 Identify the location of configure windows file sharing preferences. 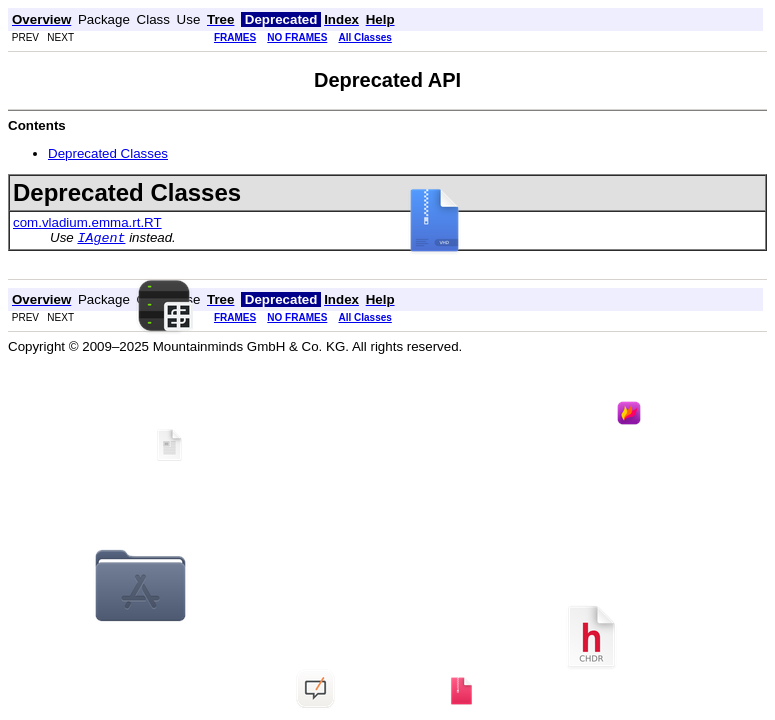
(164, 306).